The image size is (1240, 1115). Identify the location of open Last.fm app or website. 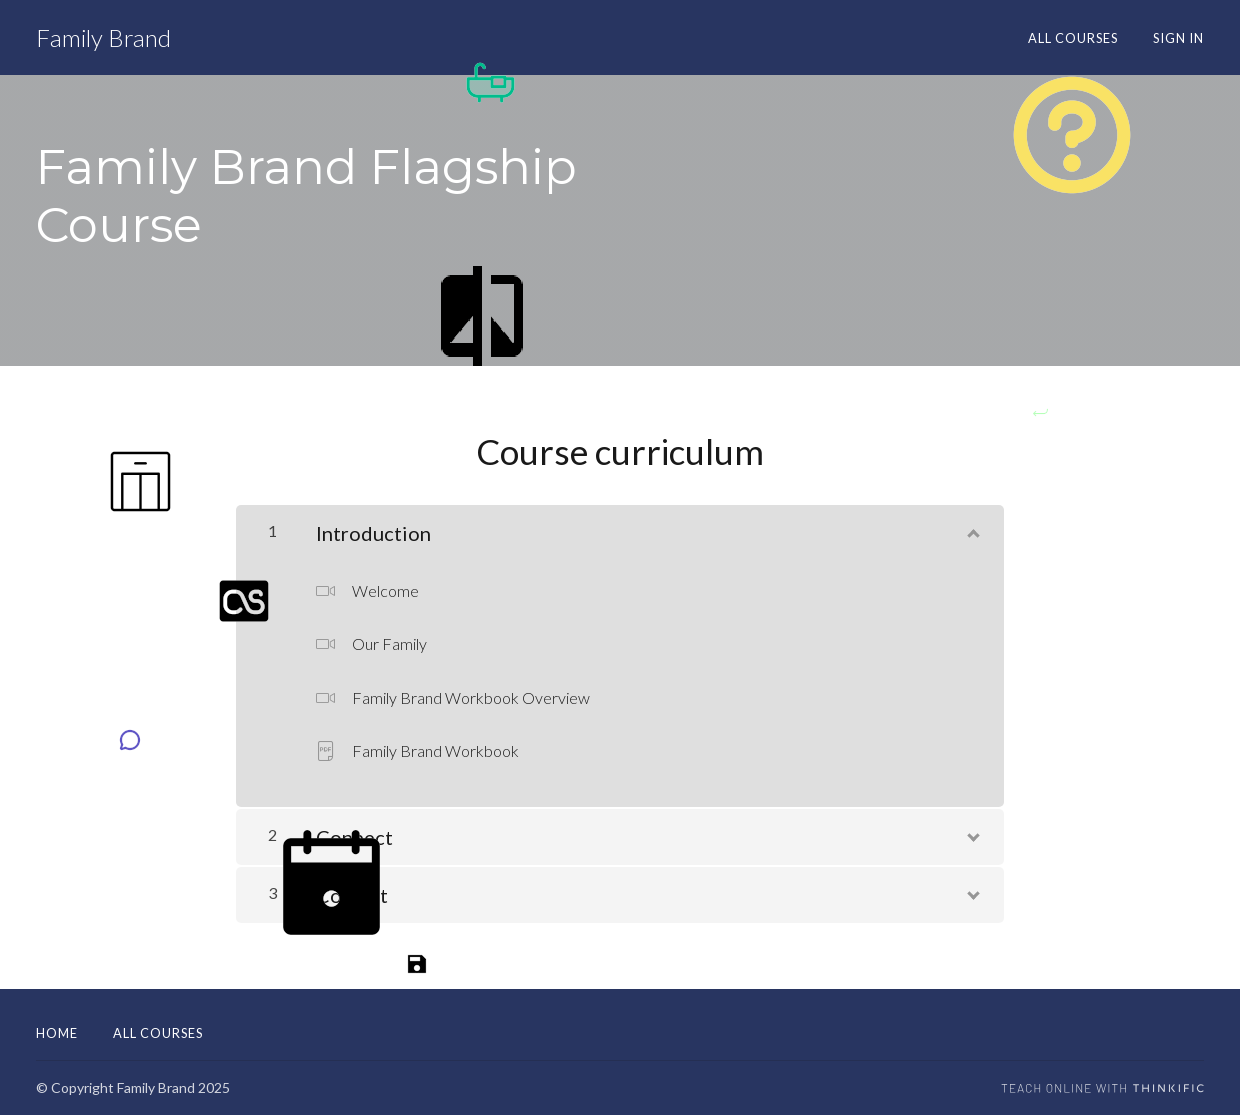
(244, 601).